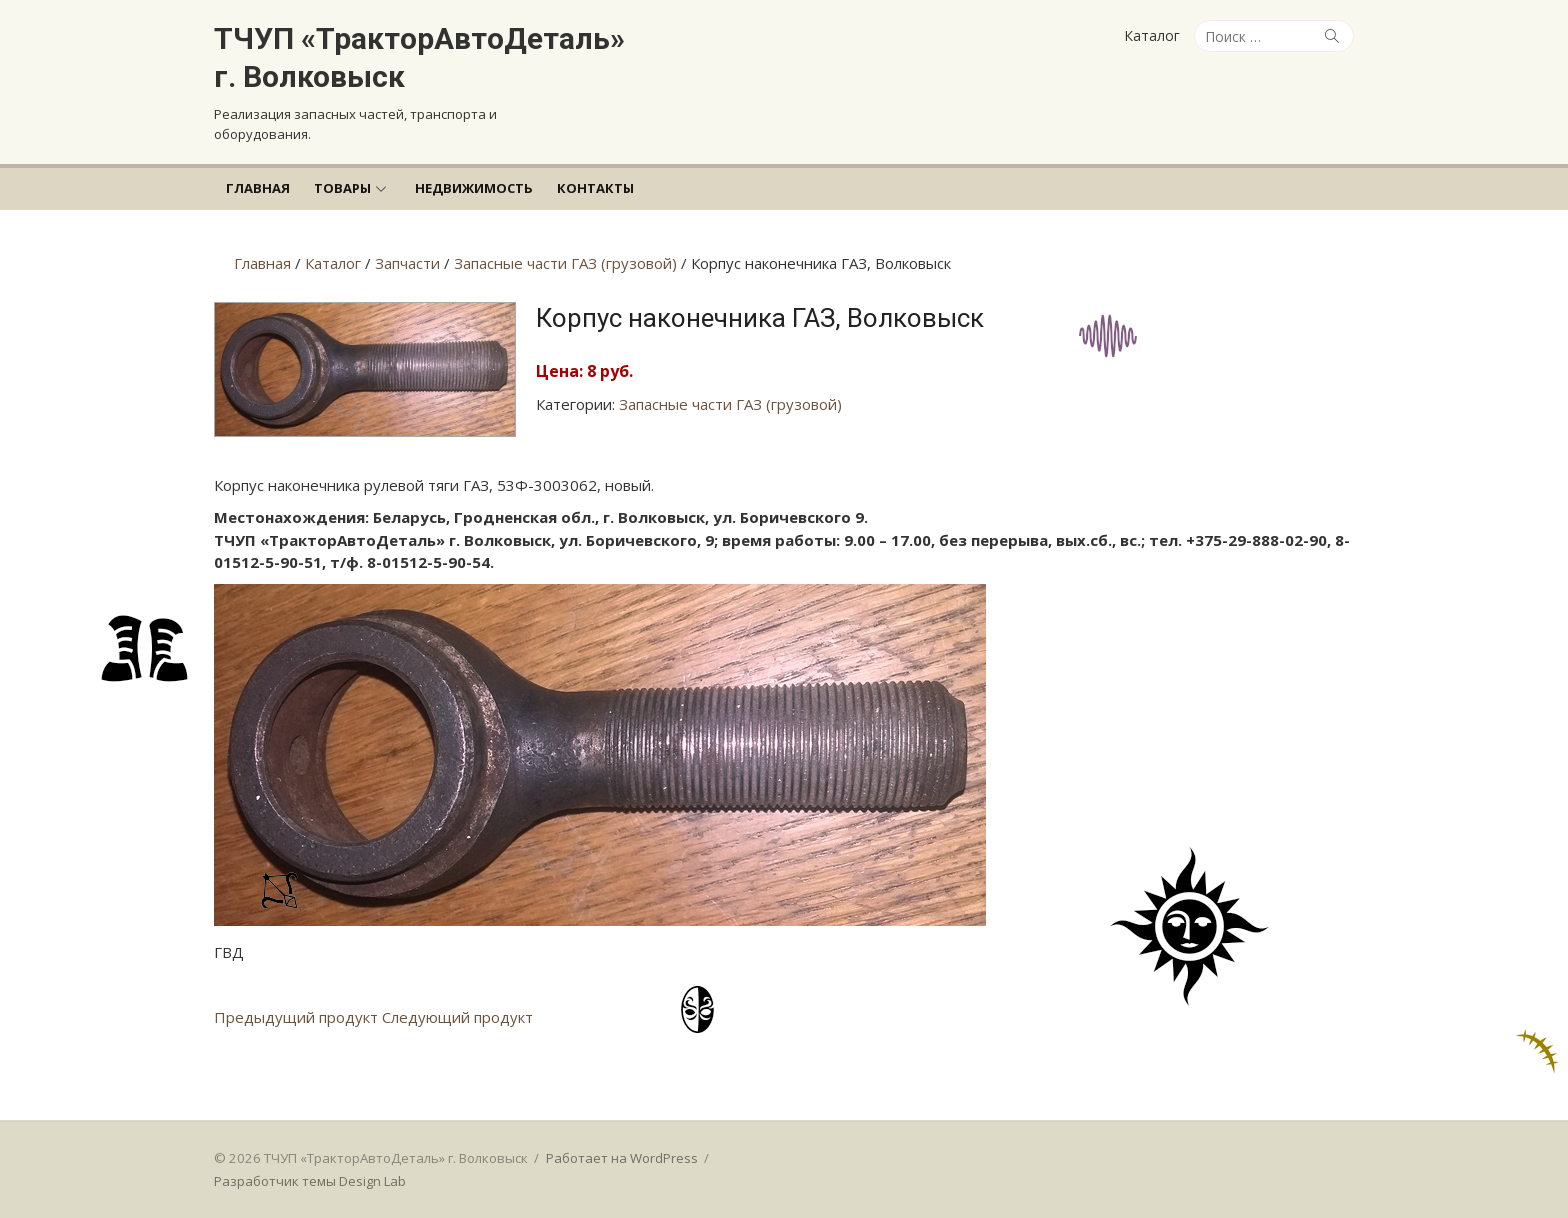 This screenshot has height=1218, width=1568. Describe the element at coordinates (697, 1009) in the screenshot. I see `select a mask or disguise item in gameplay` at that location.